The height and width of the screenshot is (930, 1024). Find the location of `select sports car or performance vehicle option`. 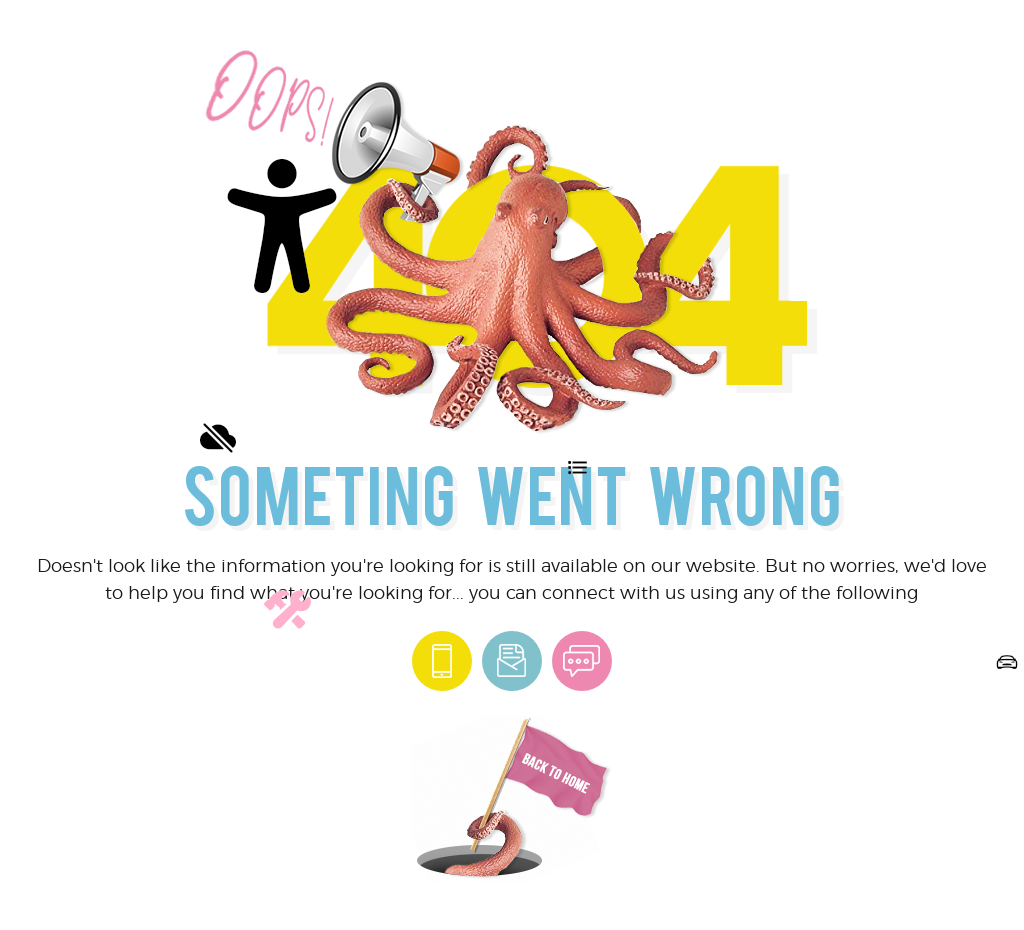

select sports car or performance vehicle option is located at coordinates (1007, 662).